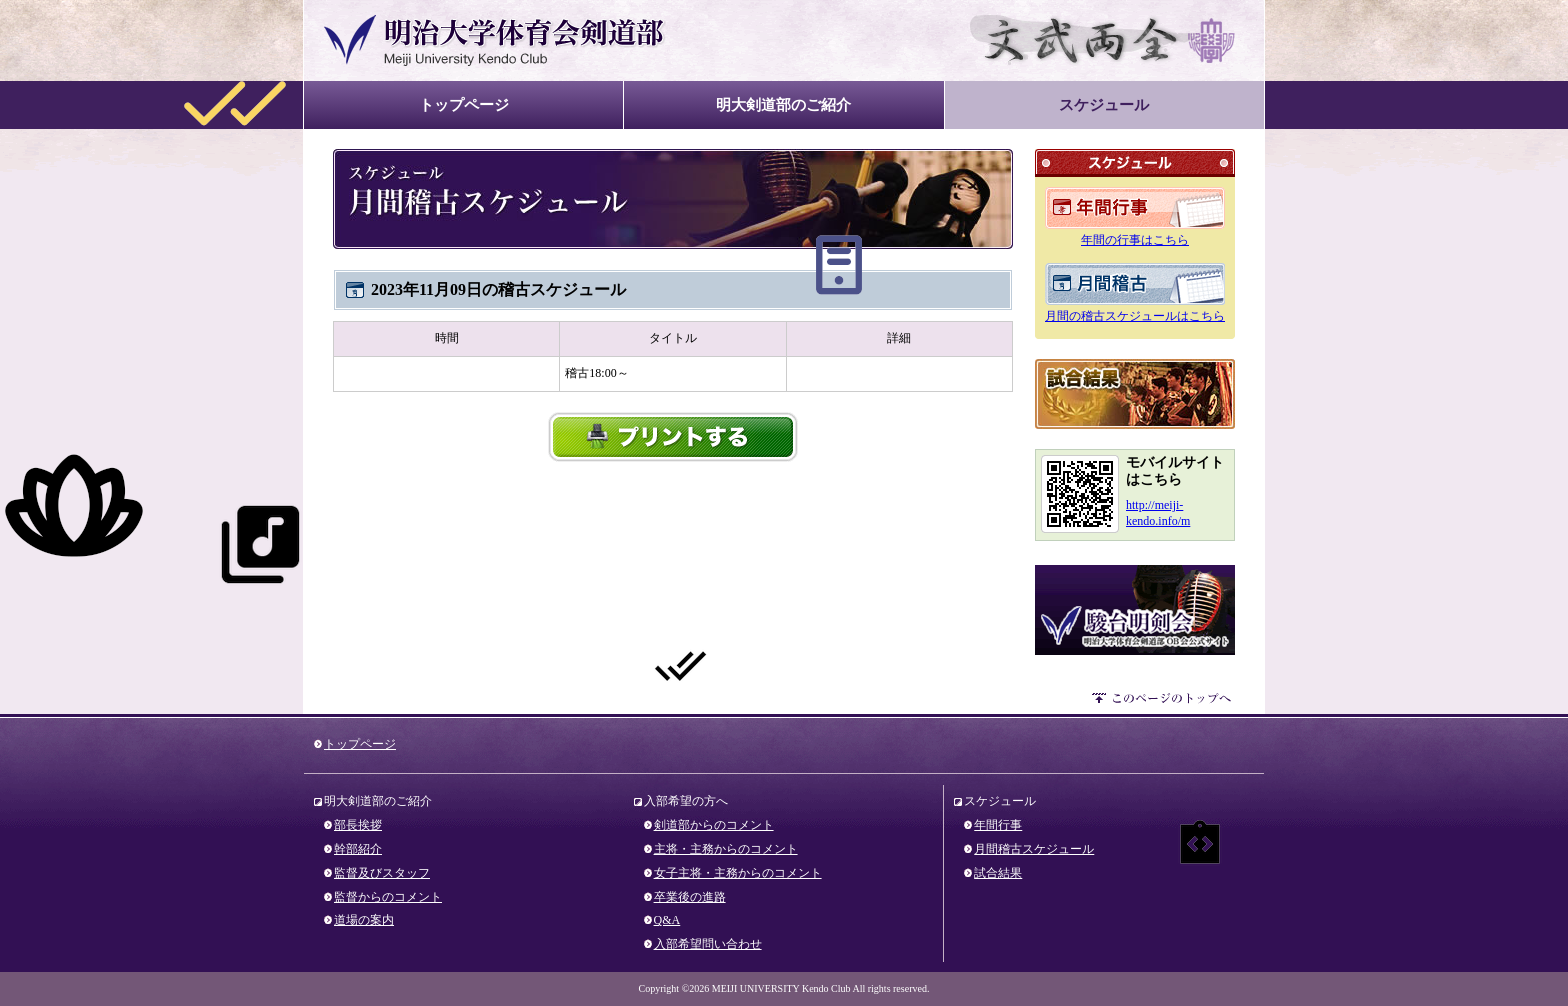 The width and height of the screenshot is (1568, 1006). Describe the element at coordinates (839, 265) in the screenshot. I see `access server or desktop computer settings` at that location.